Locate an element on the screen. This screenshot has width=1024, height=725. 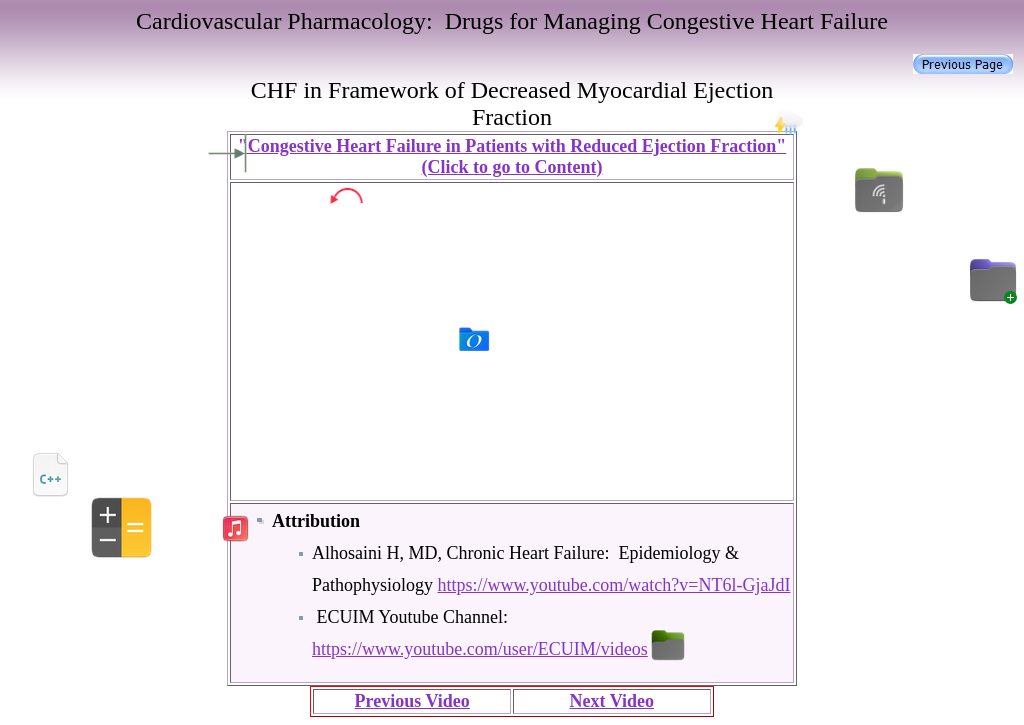
indicates stormy weather conditions is located at coordinates (789, 121).